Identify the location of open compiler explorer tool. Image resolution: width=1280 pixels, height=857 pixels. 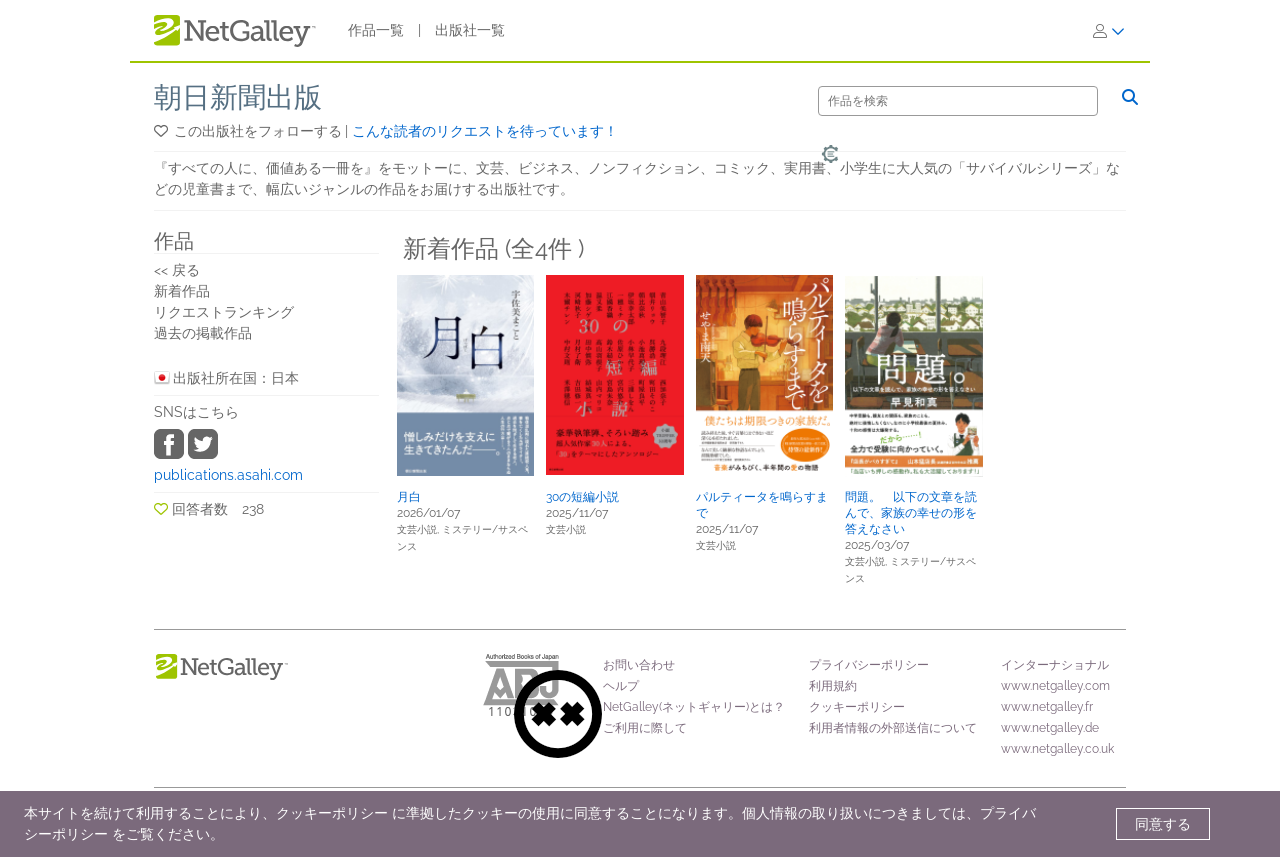
(830, 154).